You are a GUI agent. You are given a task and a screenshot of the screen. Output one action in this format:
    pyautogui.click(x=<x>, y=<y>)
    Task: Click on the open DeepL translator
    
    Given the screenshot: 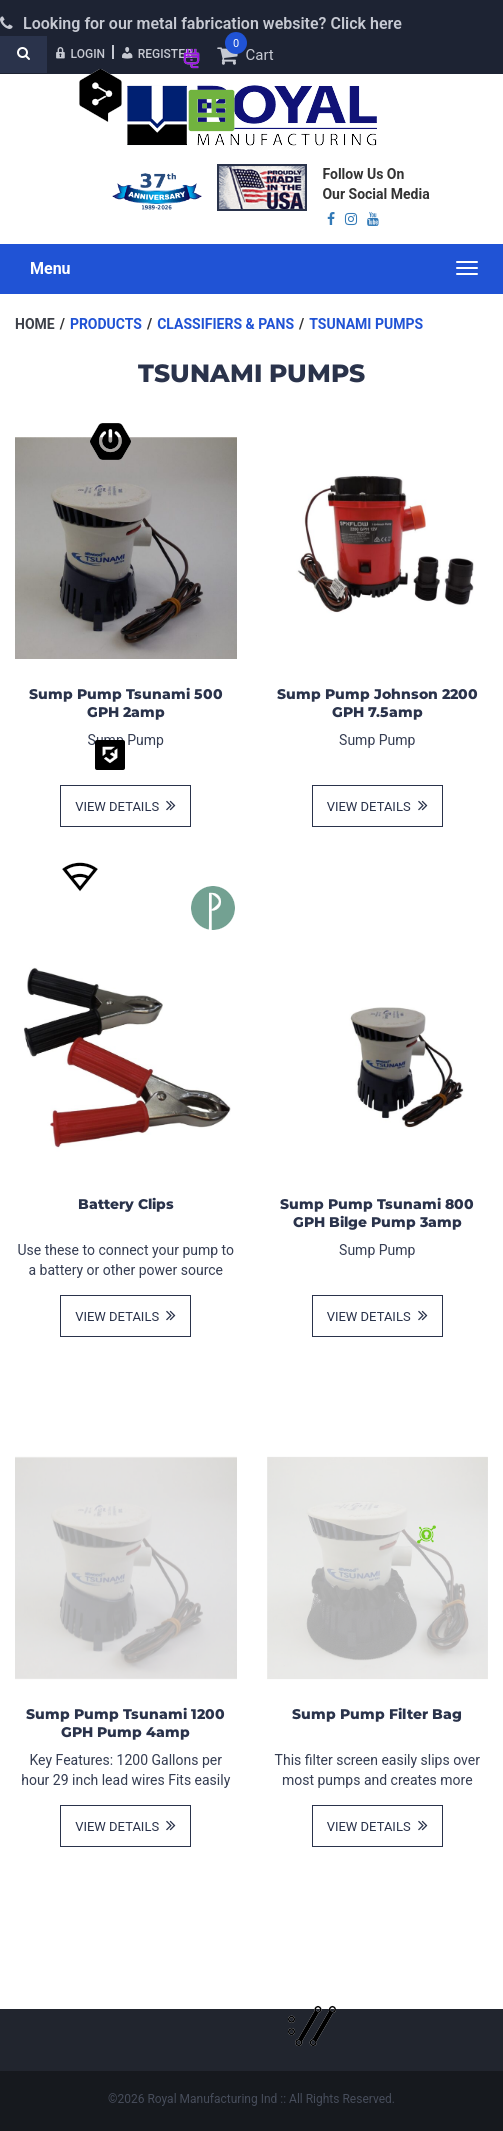 What is the action you would take?
    pyautogui.click(x=100, y=95)
    